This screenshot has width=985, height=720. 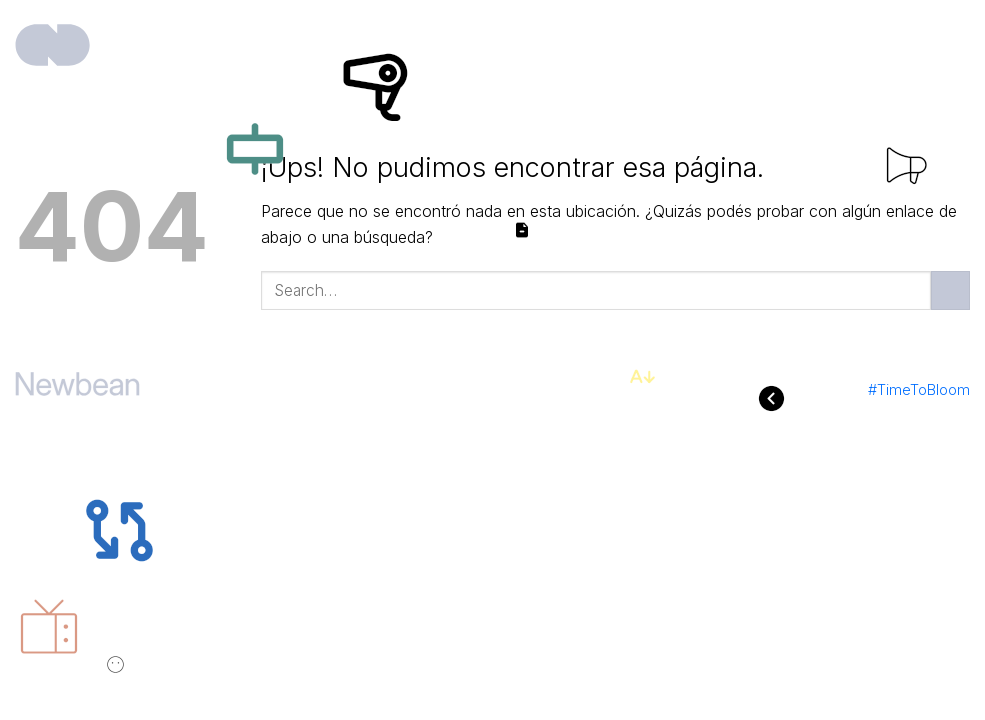 What do you see at coordinates (771, 398) in the screenshot?
I see `go back to the previous screen` at bounding box center [771, 398].